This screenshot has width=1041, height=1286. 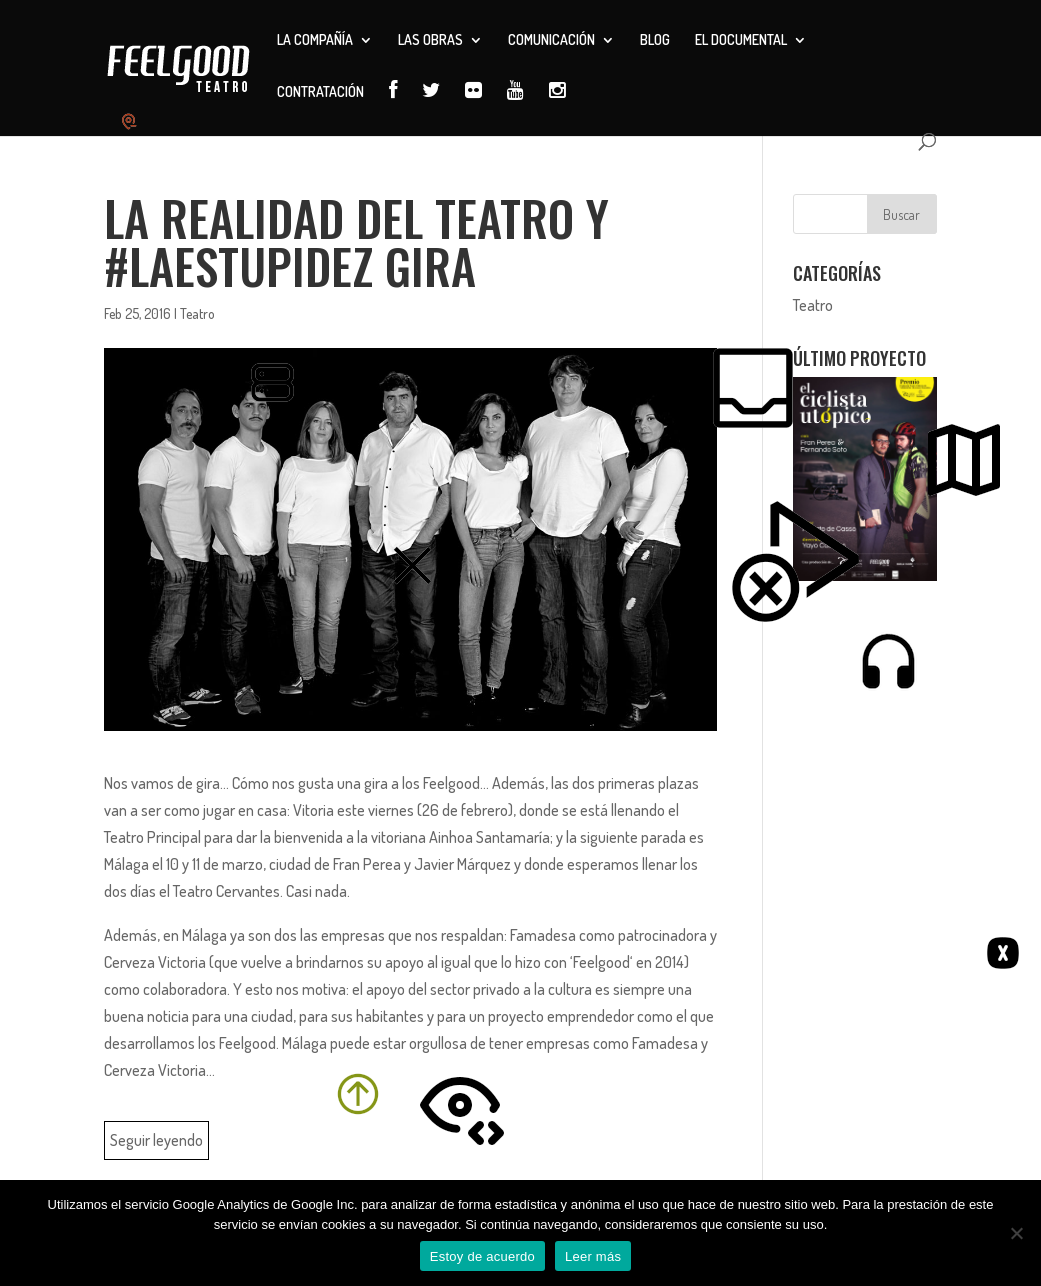 What do you see at coordinates (460, 1105) in the screenshot?
I see `view source code or inspect element` at bounding box center [460, 1105].